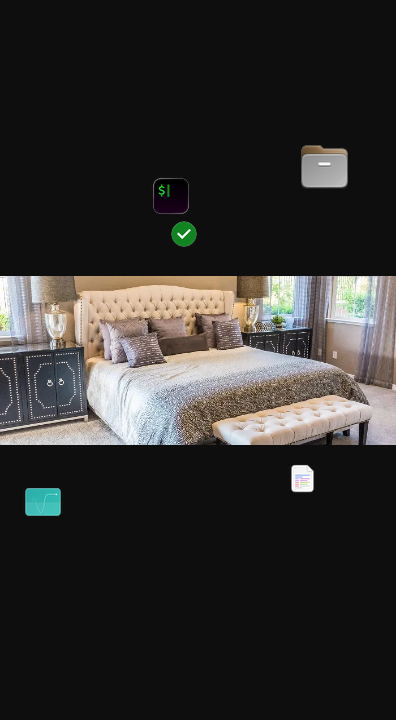  I want to click on open the files application, so click(324, 166).